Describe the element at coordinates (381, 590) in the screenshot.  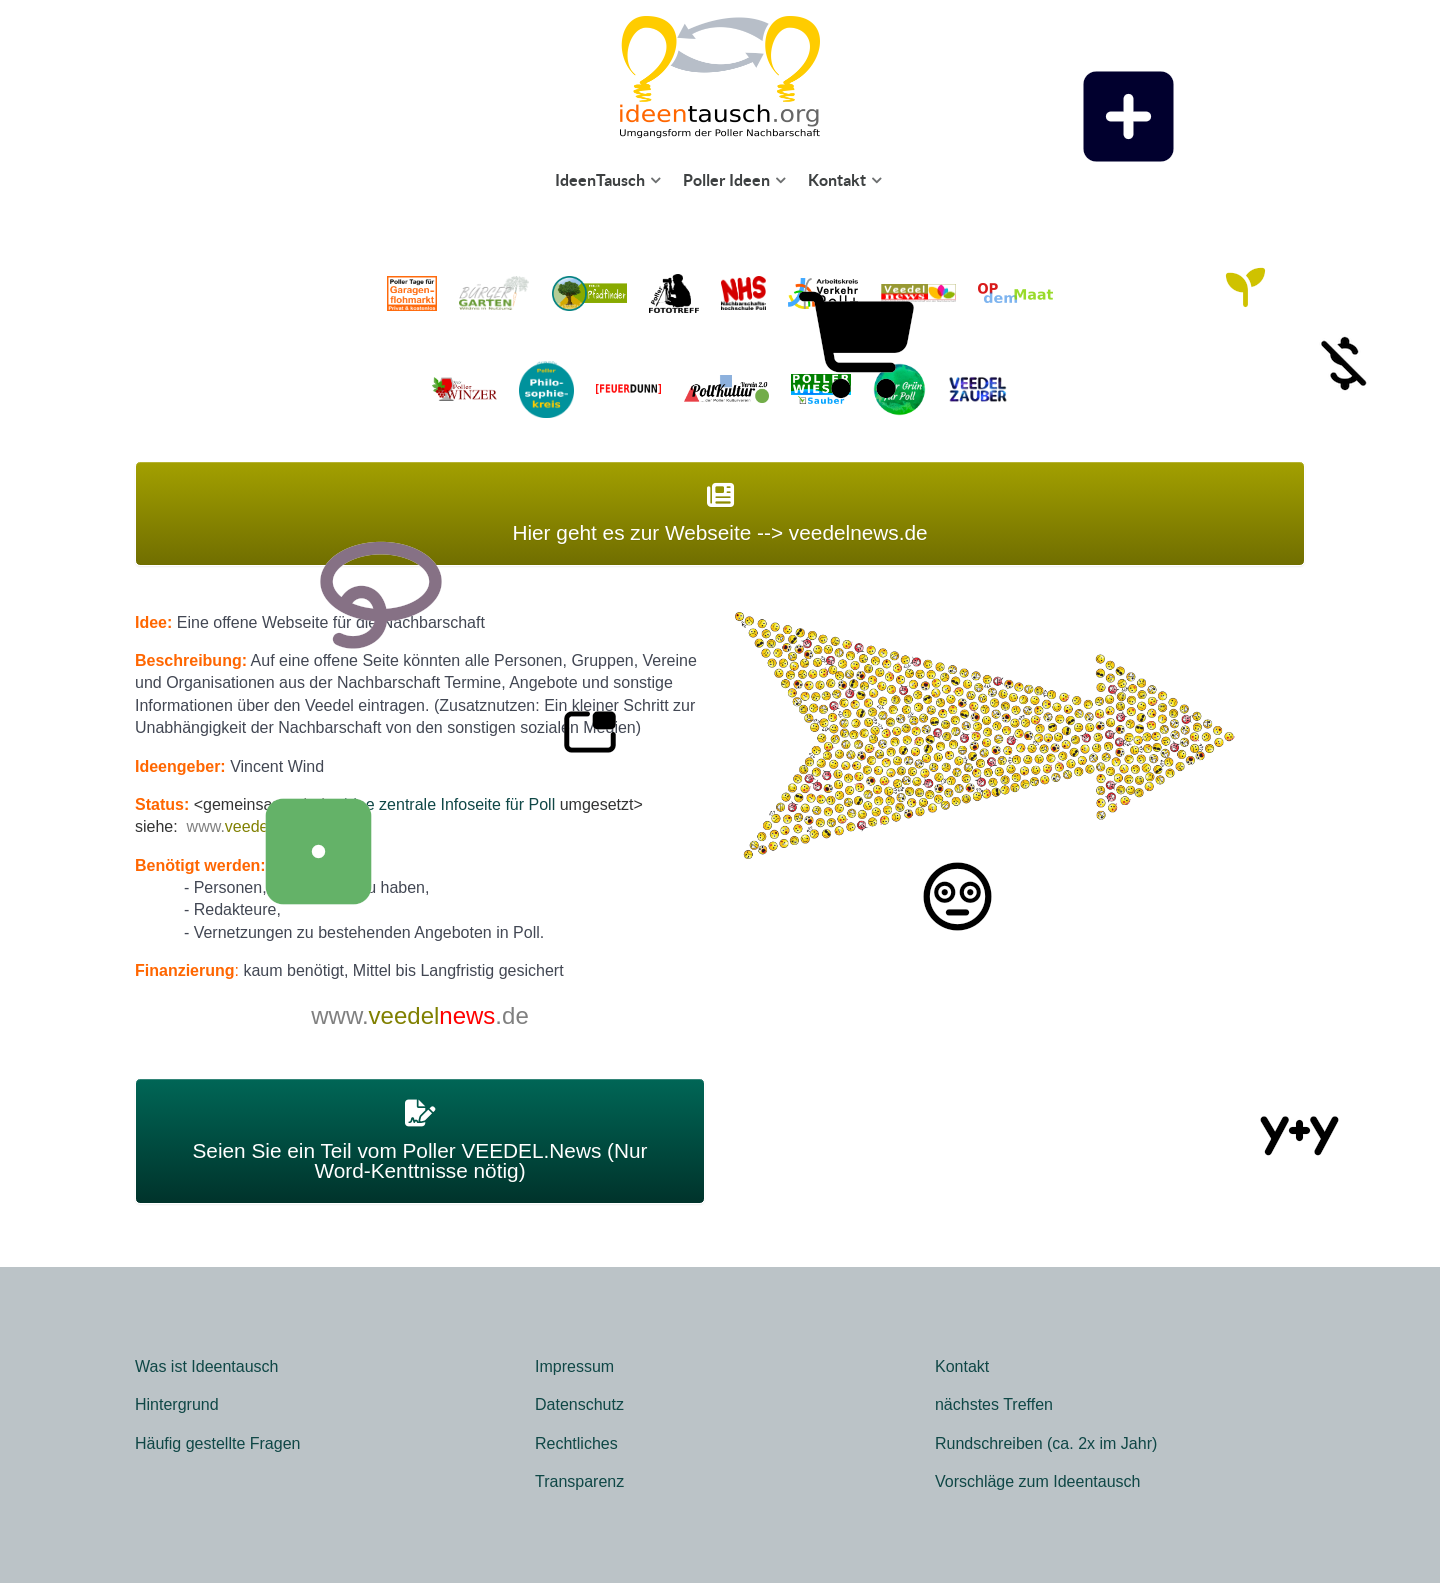
I see `freehand selection tool` at that location.